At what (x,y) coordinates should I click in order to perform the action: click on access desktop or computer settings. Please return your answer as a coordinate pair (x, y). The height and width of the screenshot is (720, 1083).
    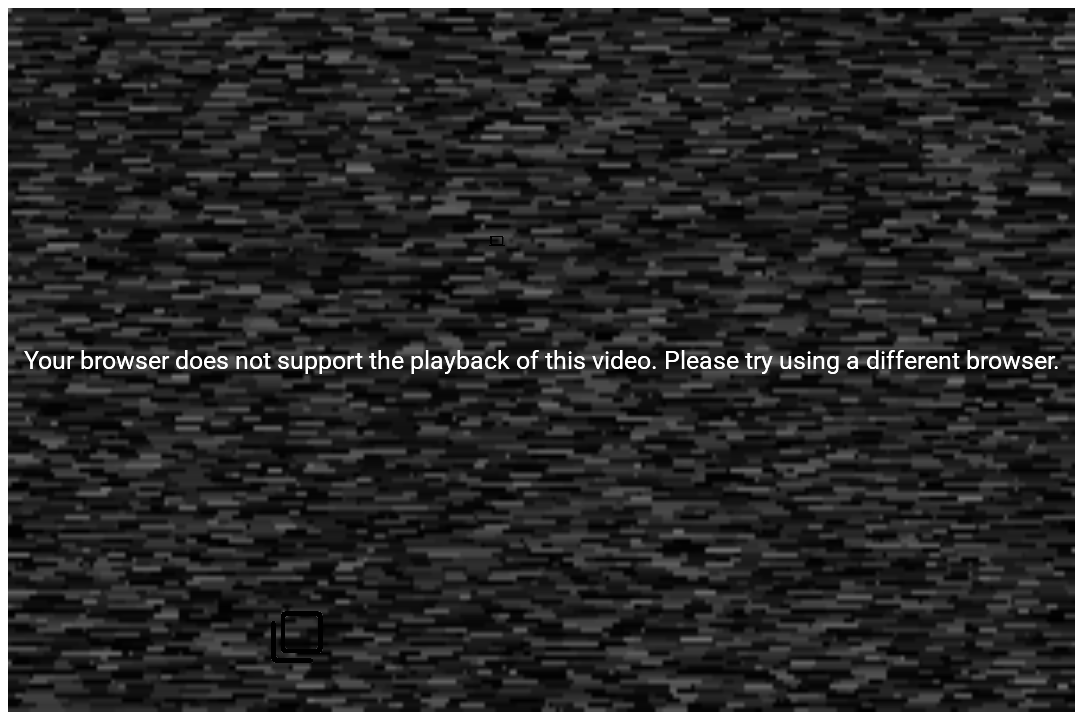
    Looking at the image, I should click on (497, 241).